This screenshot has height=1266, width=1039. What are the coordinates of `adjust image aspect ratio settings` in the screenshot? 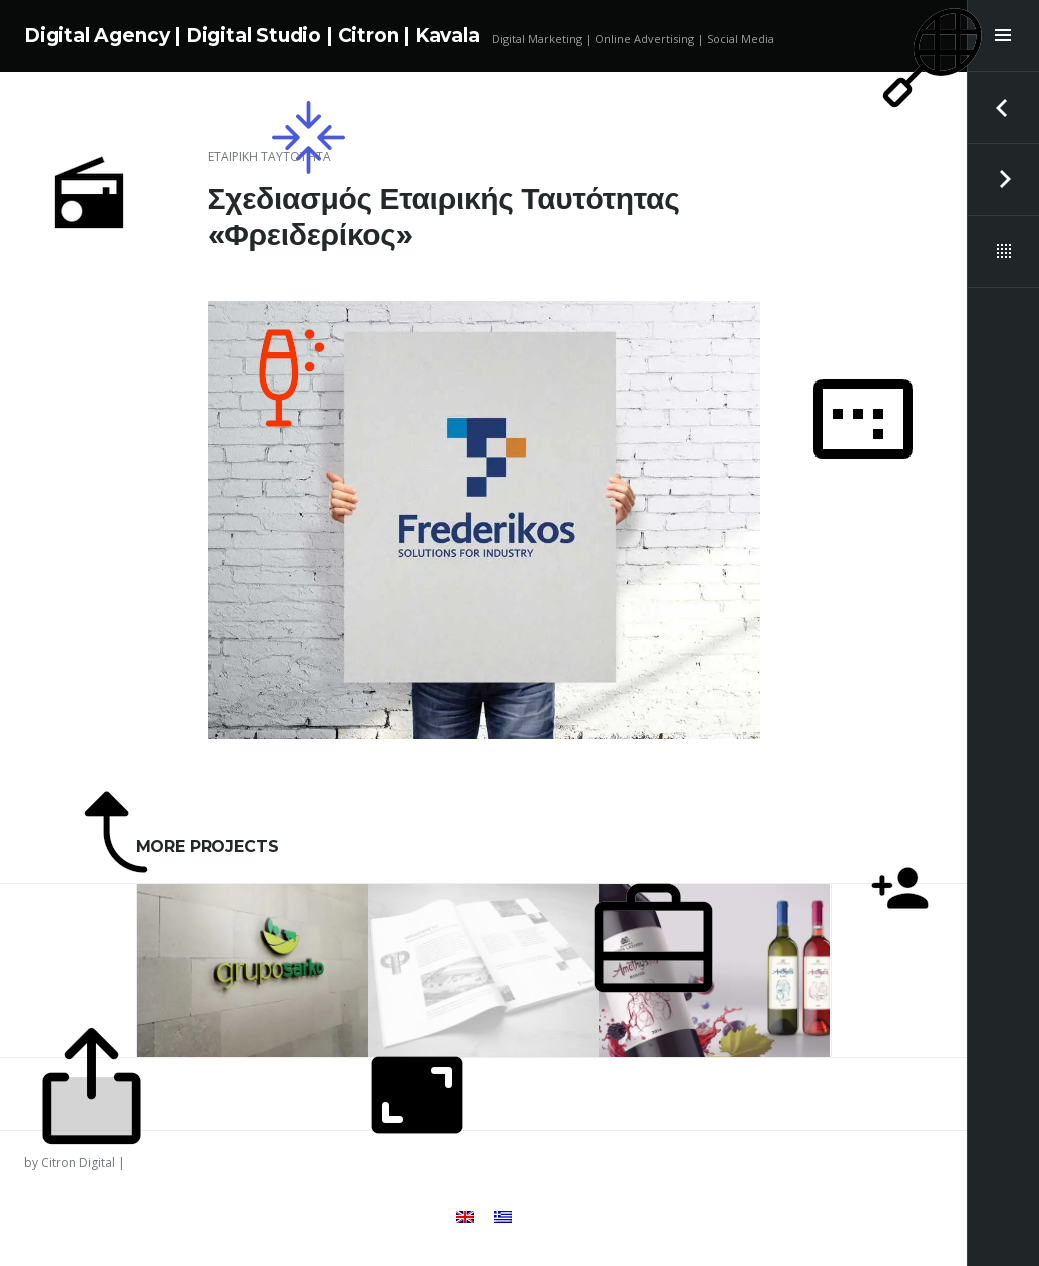 It's located at (863, 419).